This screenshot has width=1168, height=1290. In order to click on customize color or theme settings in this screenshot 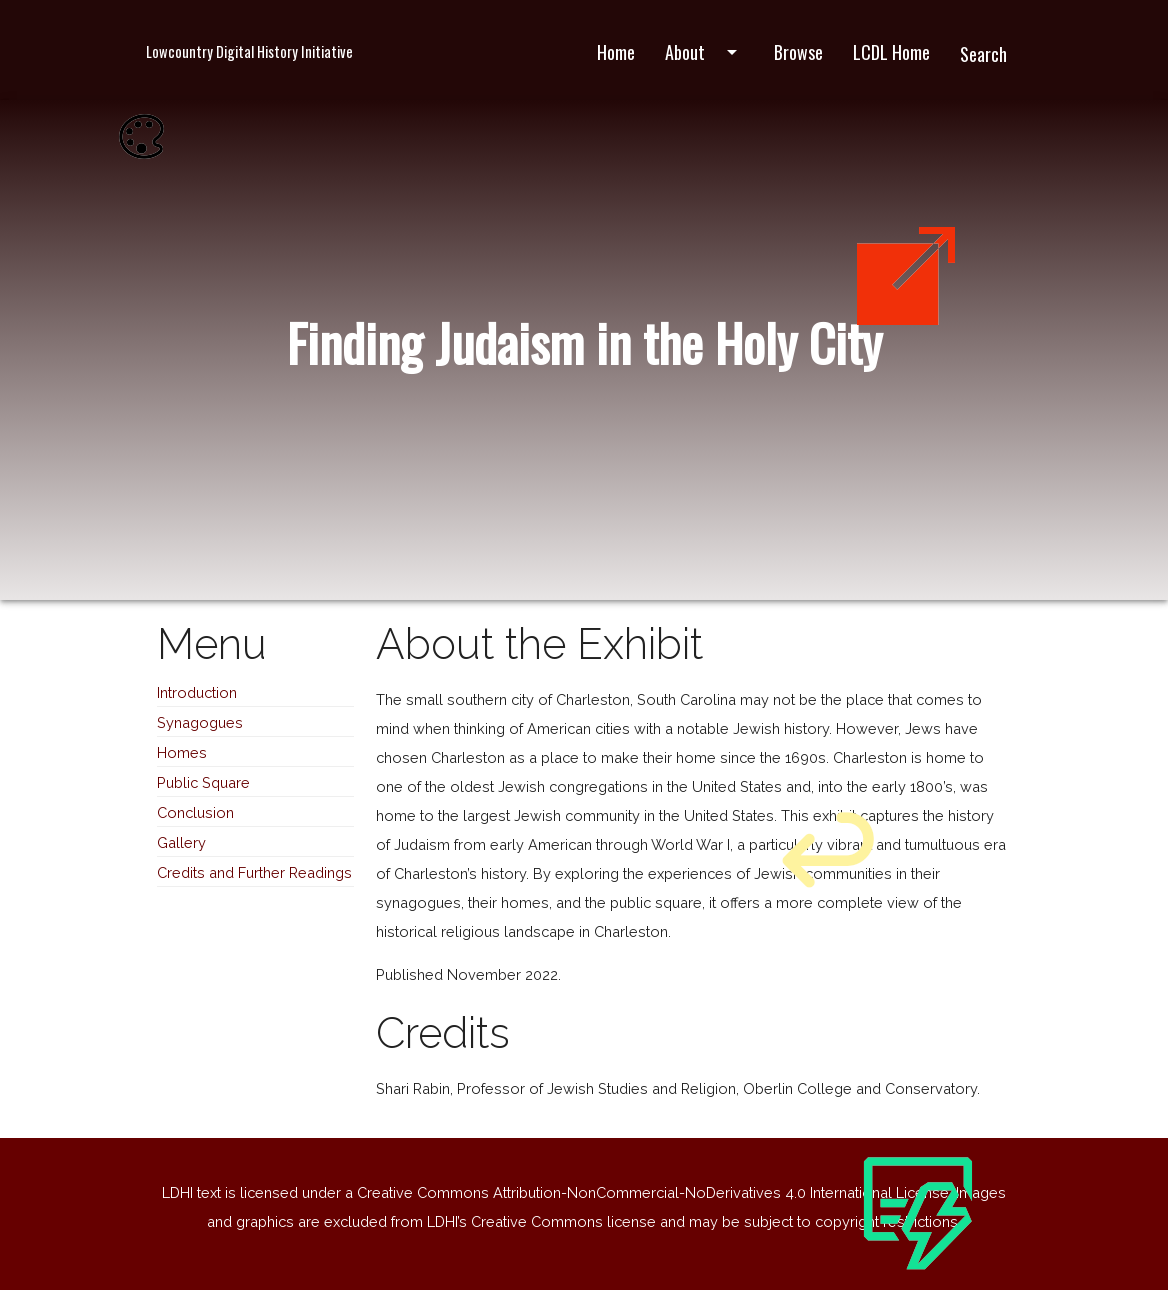, I will do `click(141, 136)`.